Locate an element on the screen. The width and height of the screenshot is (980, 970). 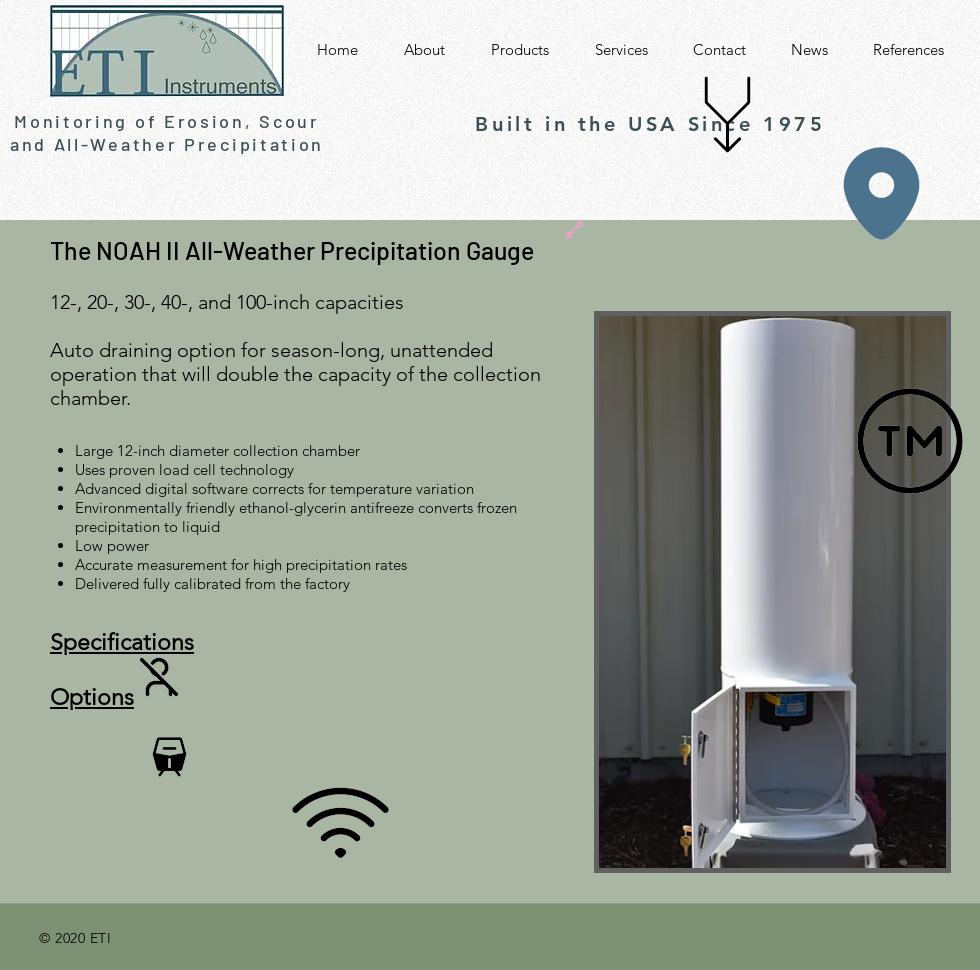
user account disabled or deactivated is located at coordinates (159, 677).